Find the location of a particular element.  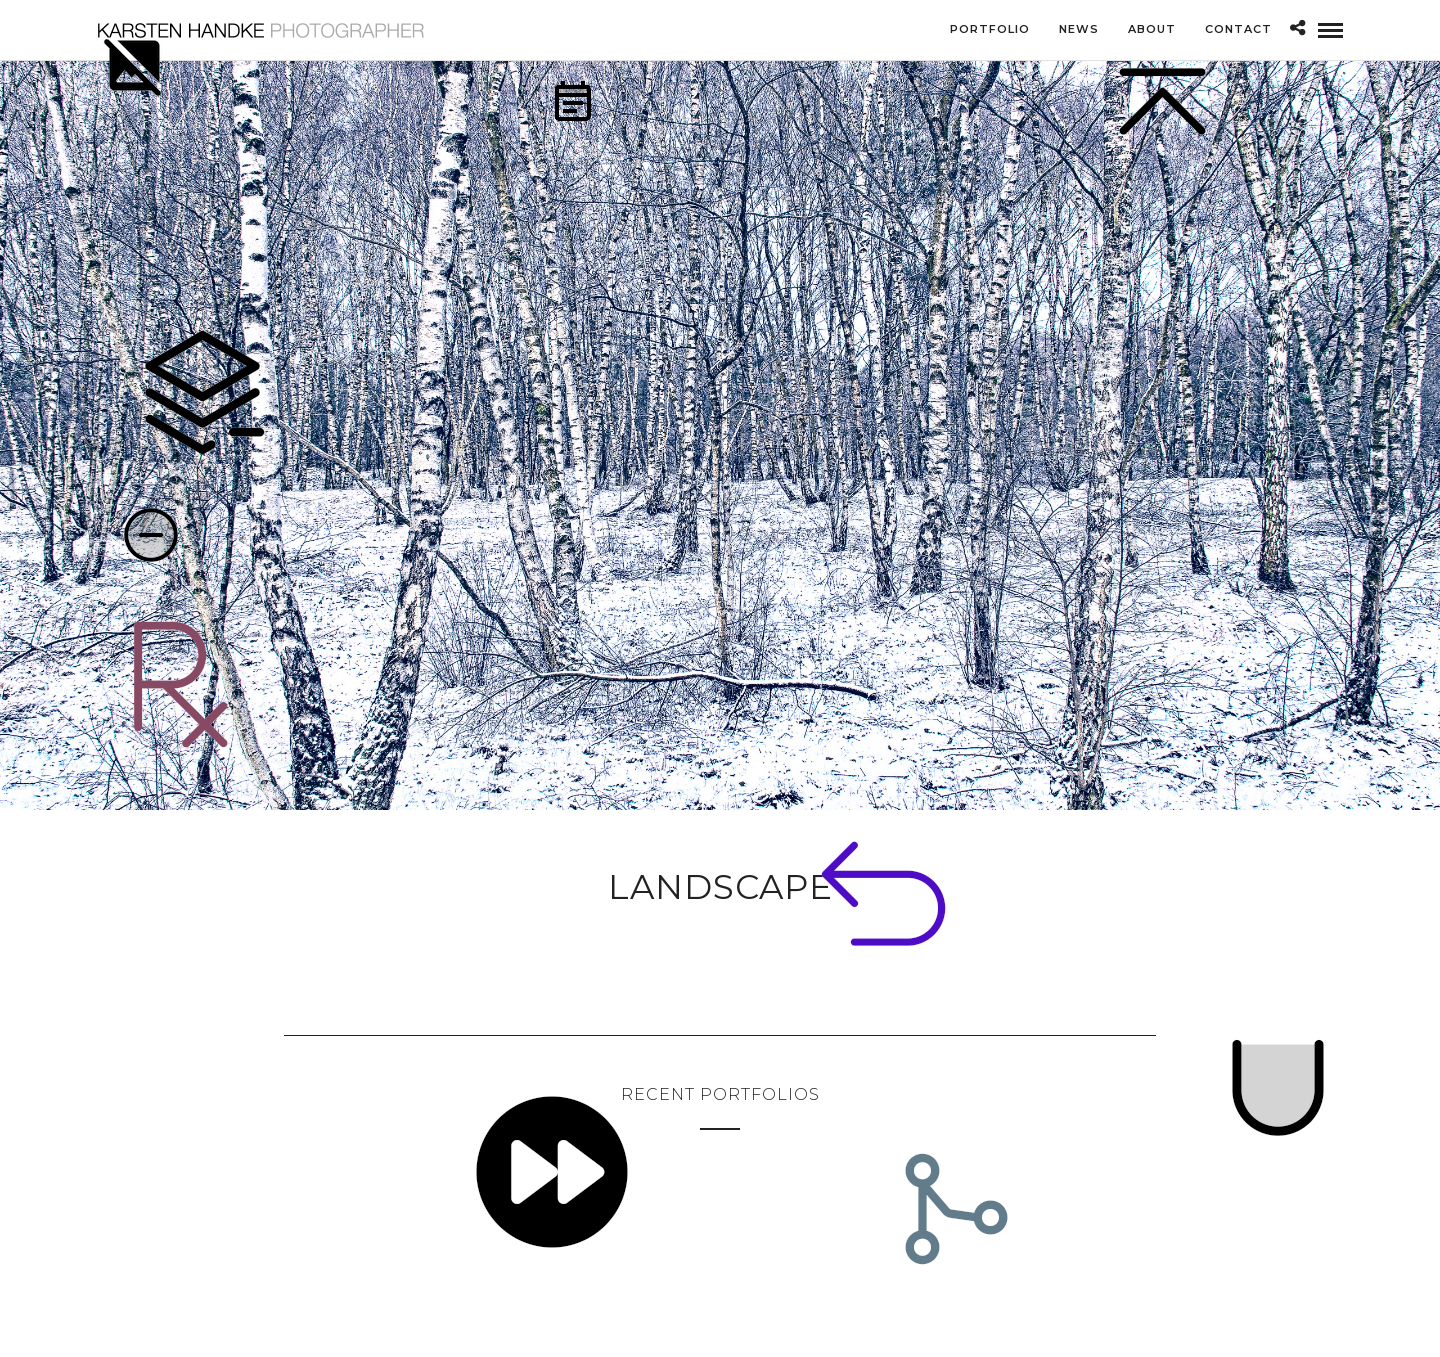

image failed to load is located at coordinates (134, 65).